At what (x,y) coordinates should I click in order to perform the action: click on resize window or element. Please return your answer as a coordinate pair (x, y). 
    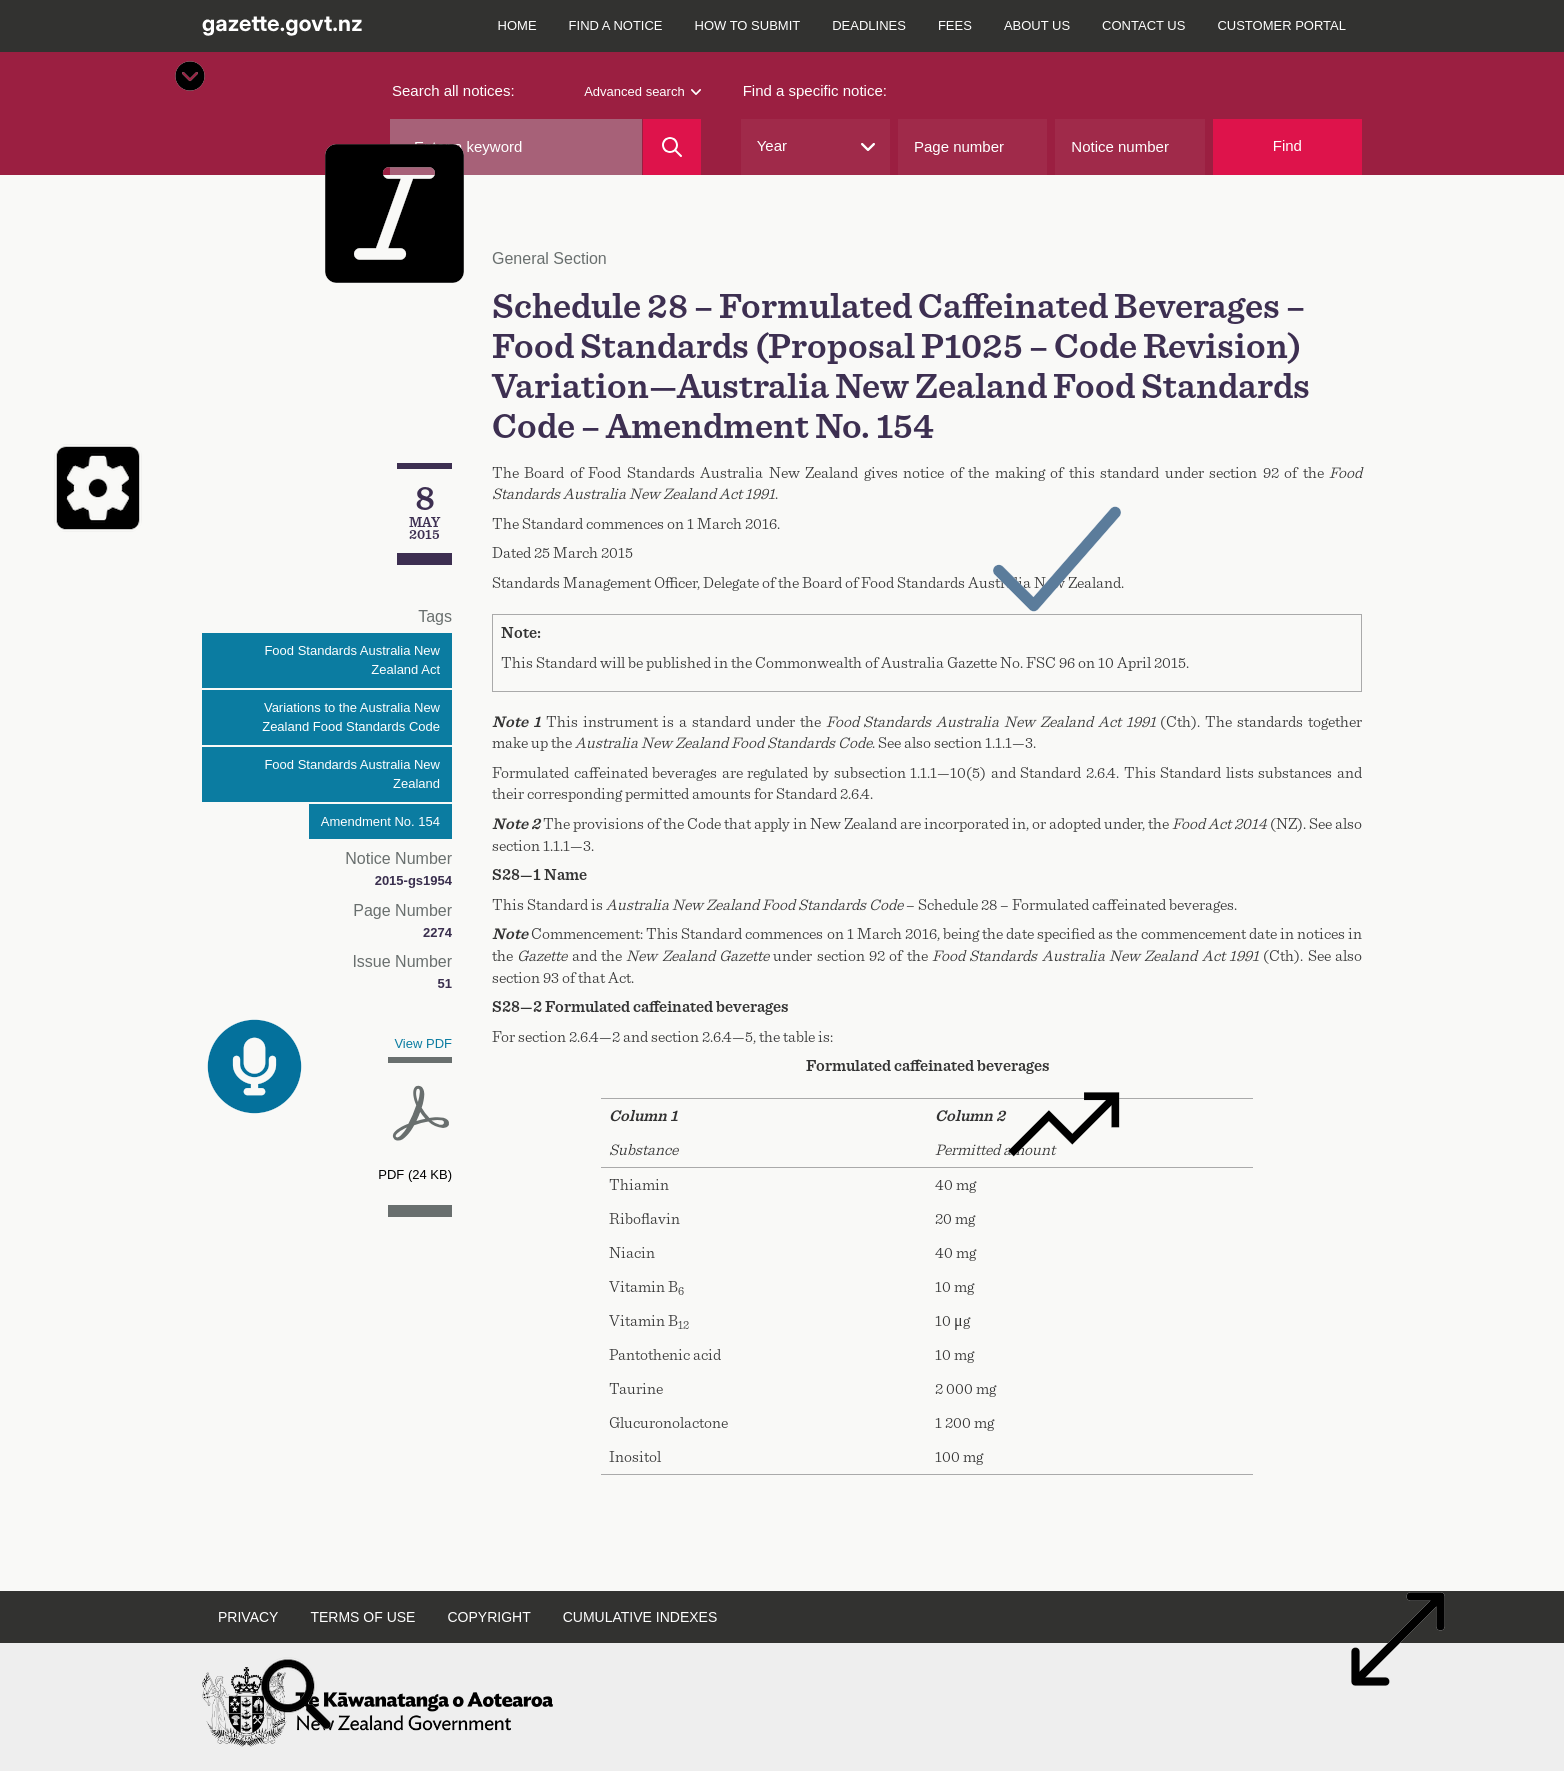
    Looking at the image, I should click on (1398, 1639).